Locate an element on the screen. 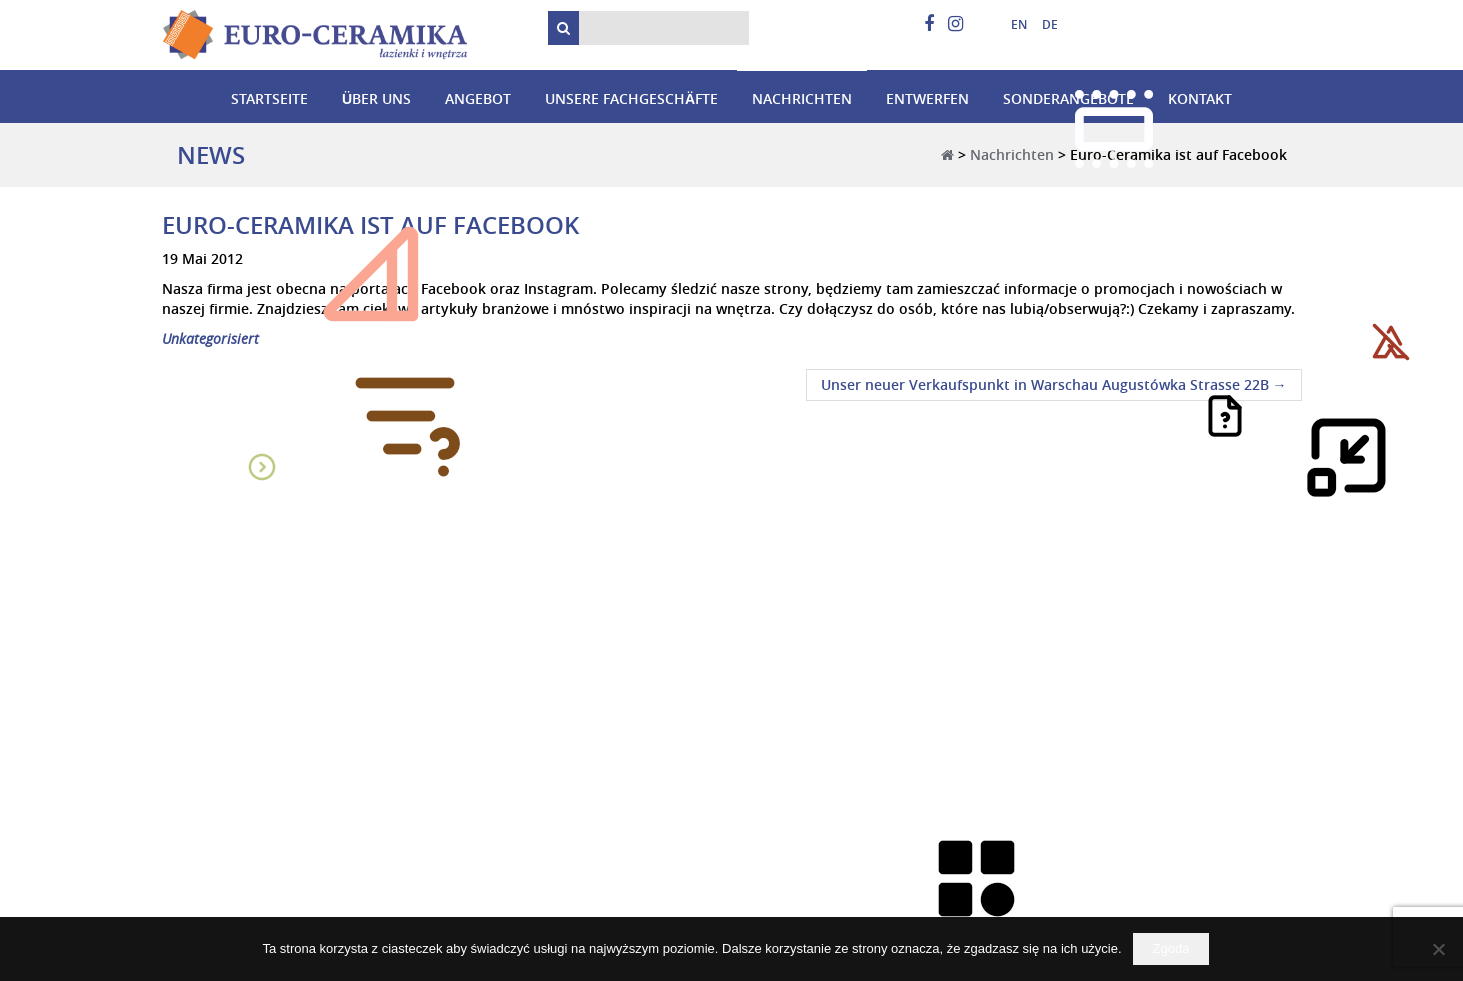 Image resolution: width=1463 pixels, height=981 pixels. unknown or unrecognized file type is located at coordinates (1225, 416).